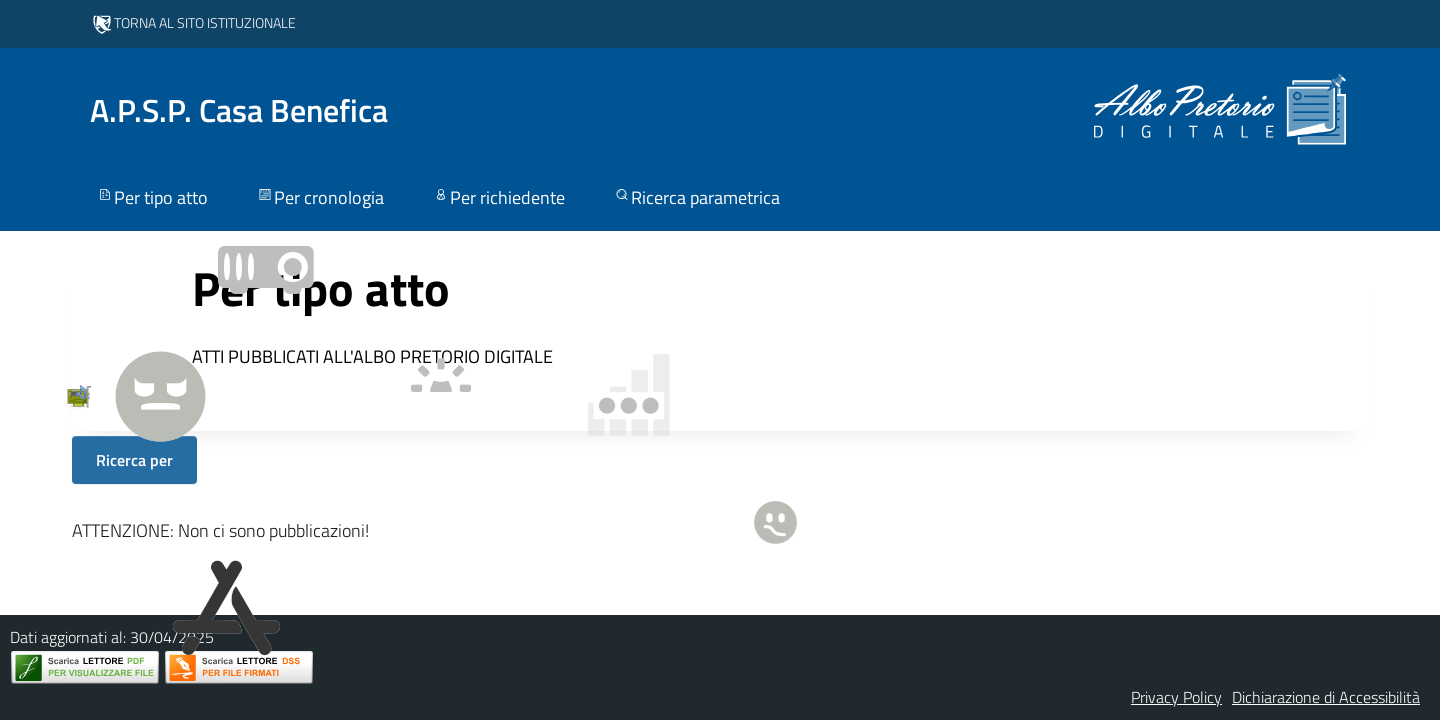 This screenshot has height=720, width=1440. What do you see at coordinates (78, 396) in the screenshot?
I see `audio or sound card hardware device` at bounding box center [78, 396].